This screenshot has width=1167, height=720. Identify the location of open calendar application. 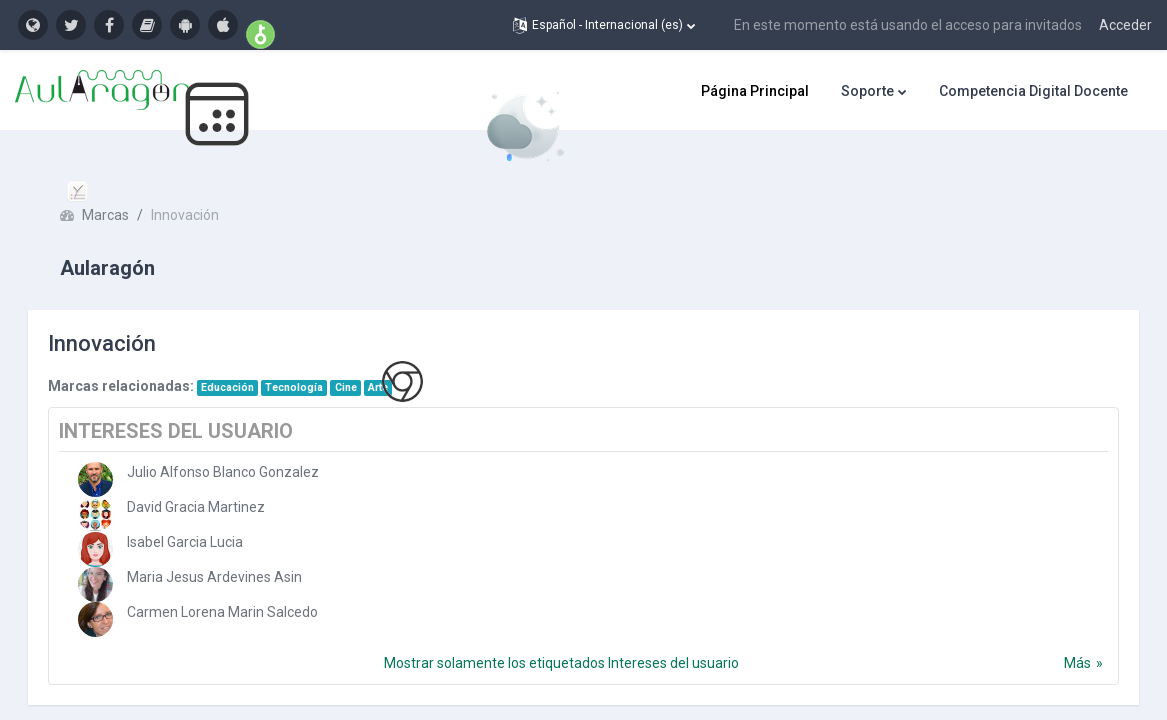
(217, 114).